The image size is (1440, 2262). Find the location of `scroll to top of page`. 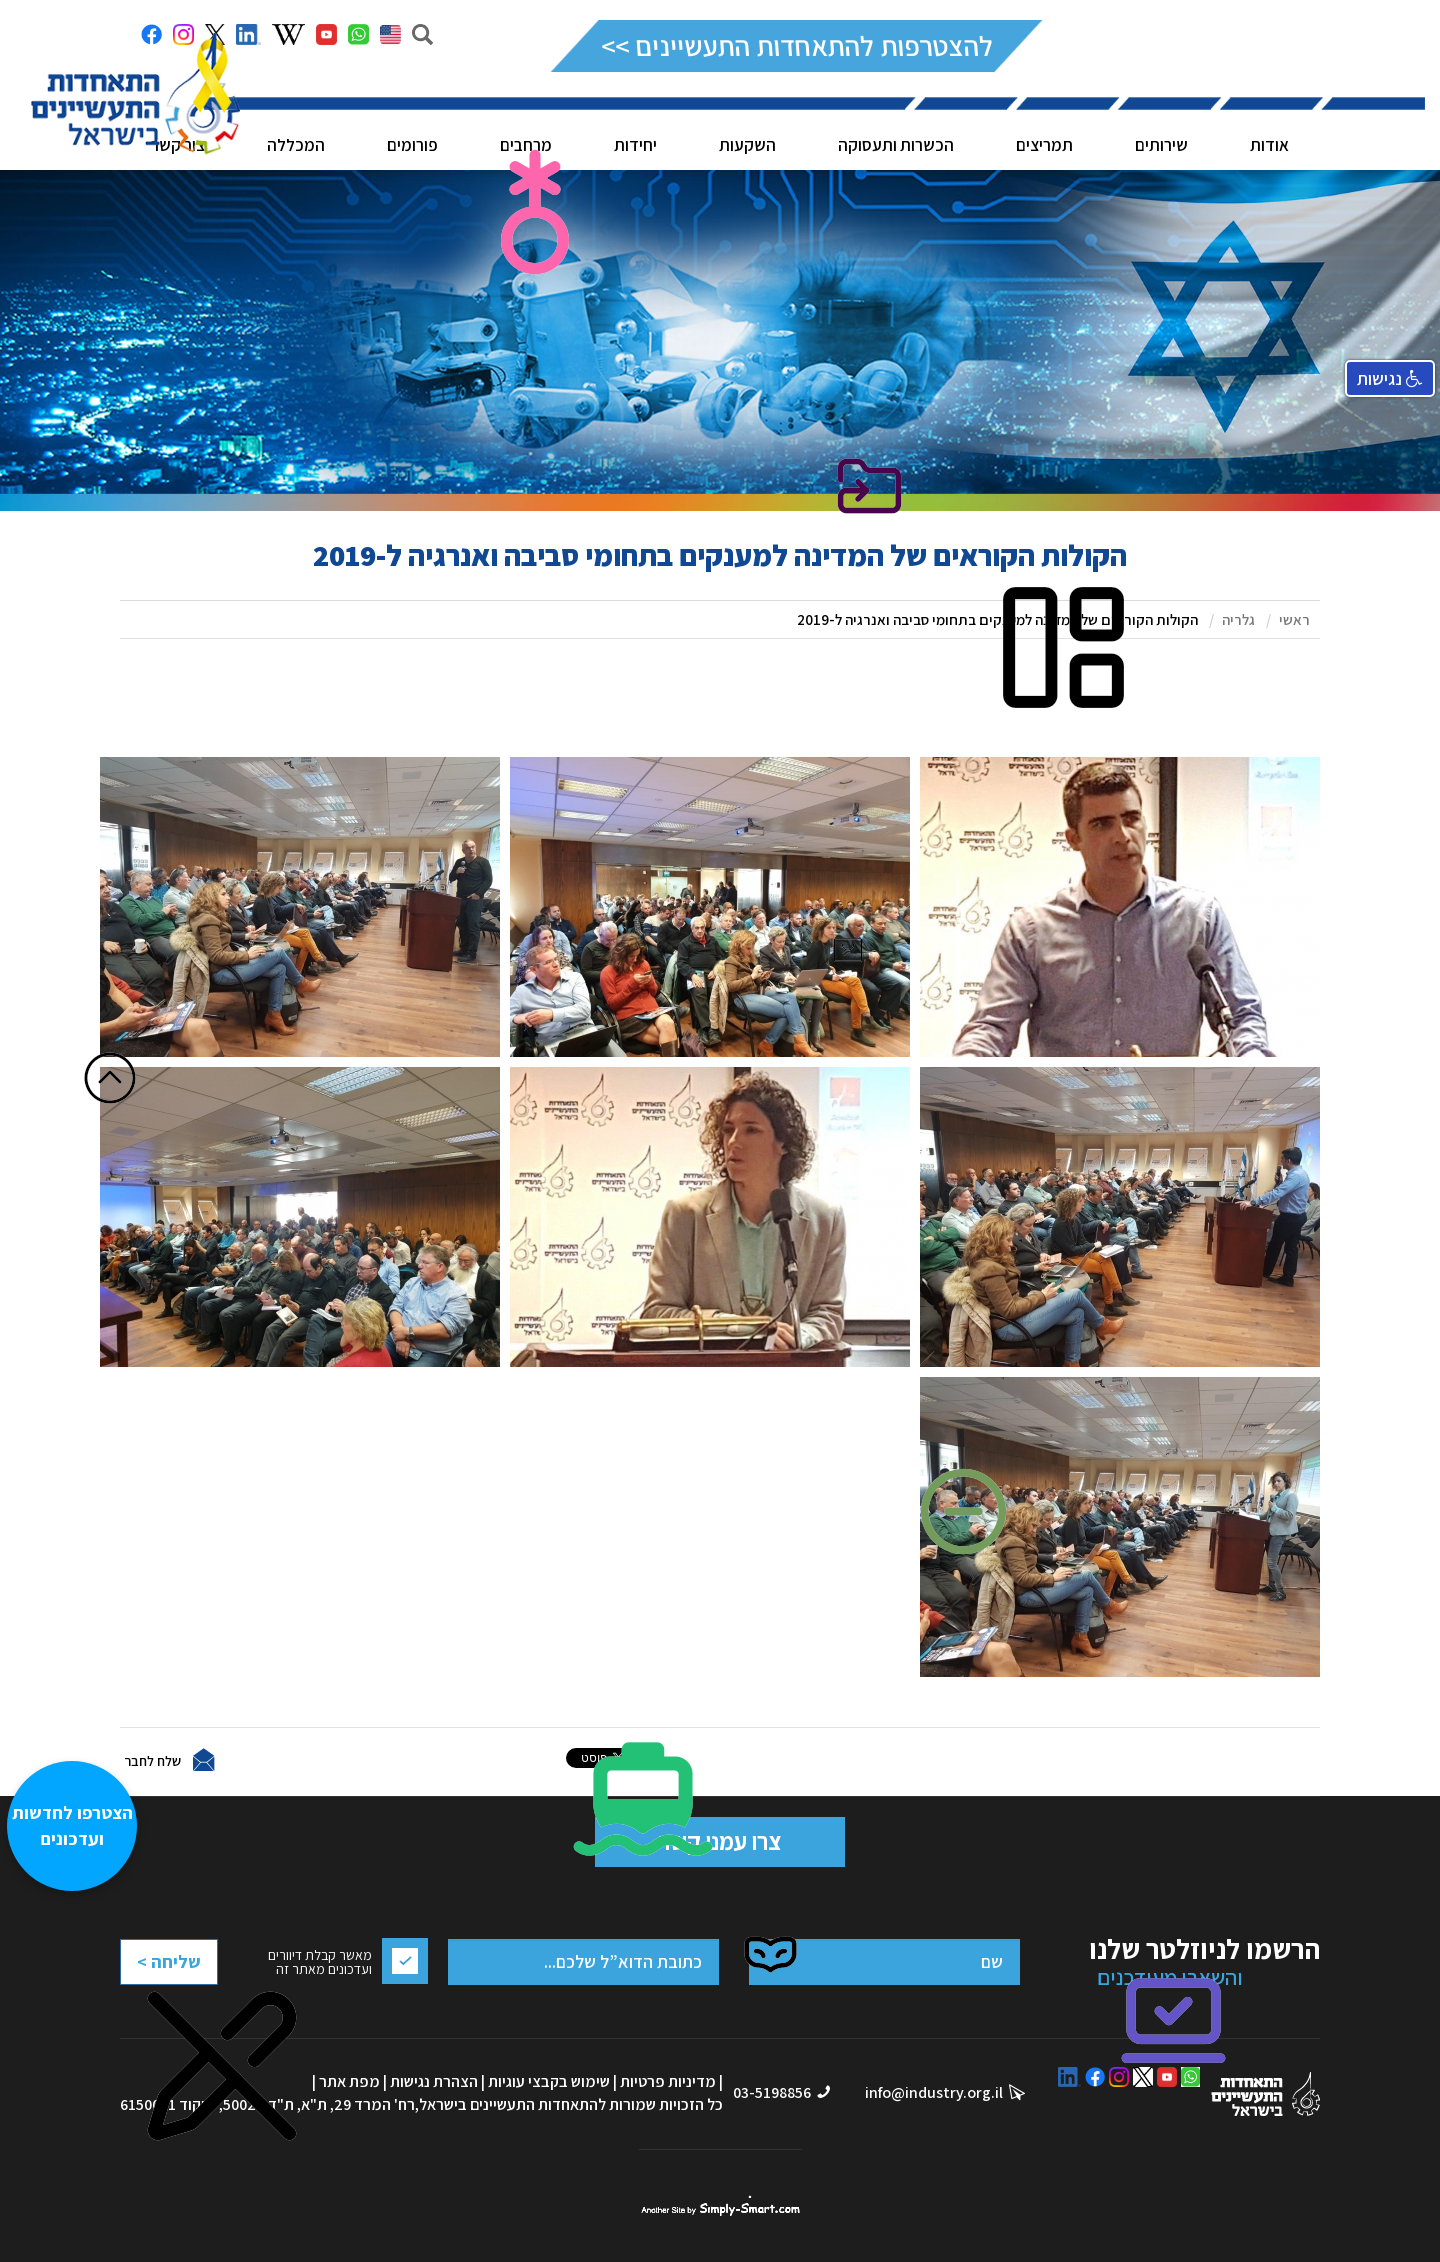

scroll to top of page is located at coordinates (110, 1078).